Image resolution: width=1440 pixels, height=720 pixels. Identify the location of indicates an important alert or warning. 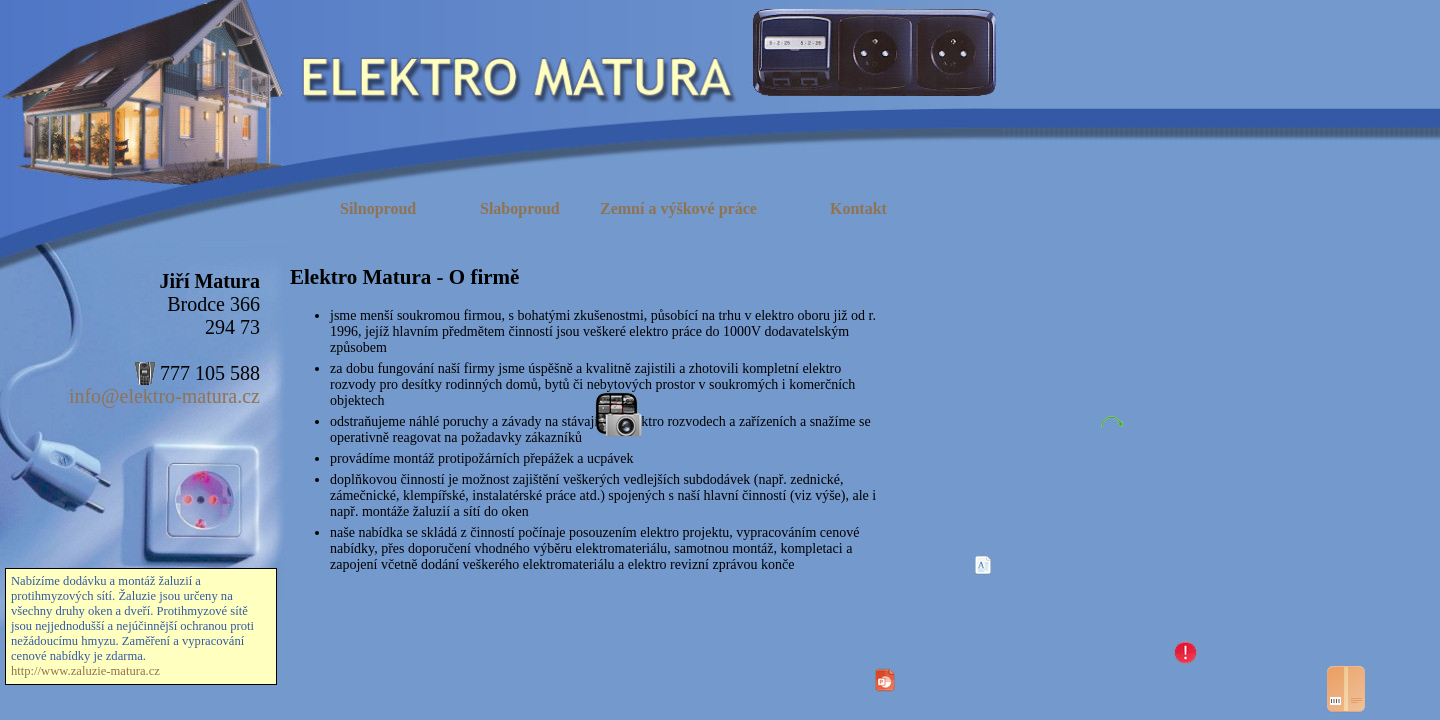
(1185, 652).